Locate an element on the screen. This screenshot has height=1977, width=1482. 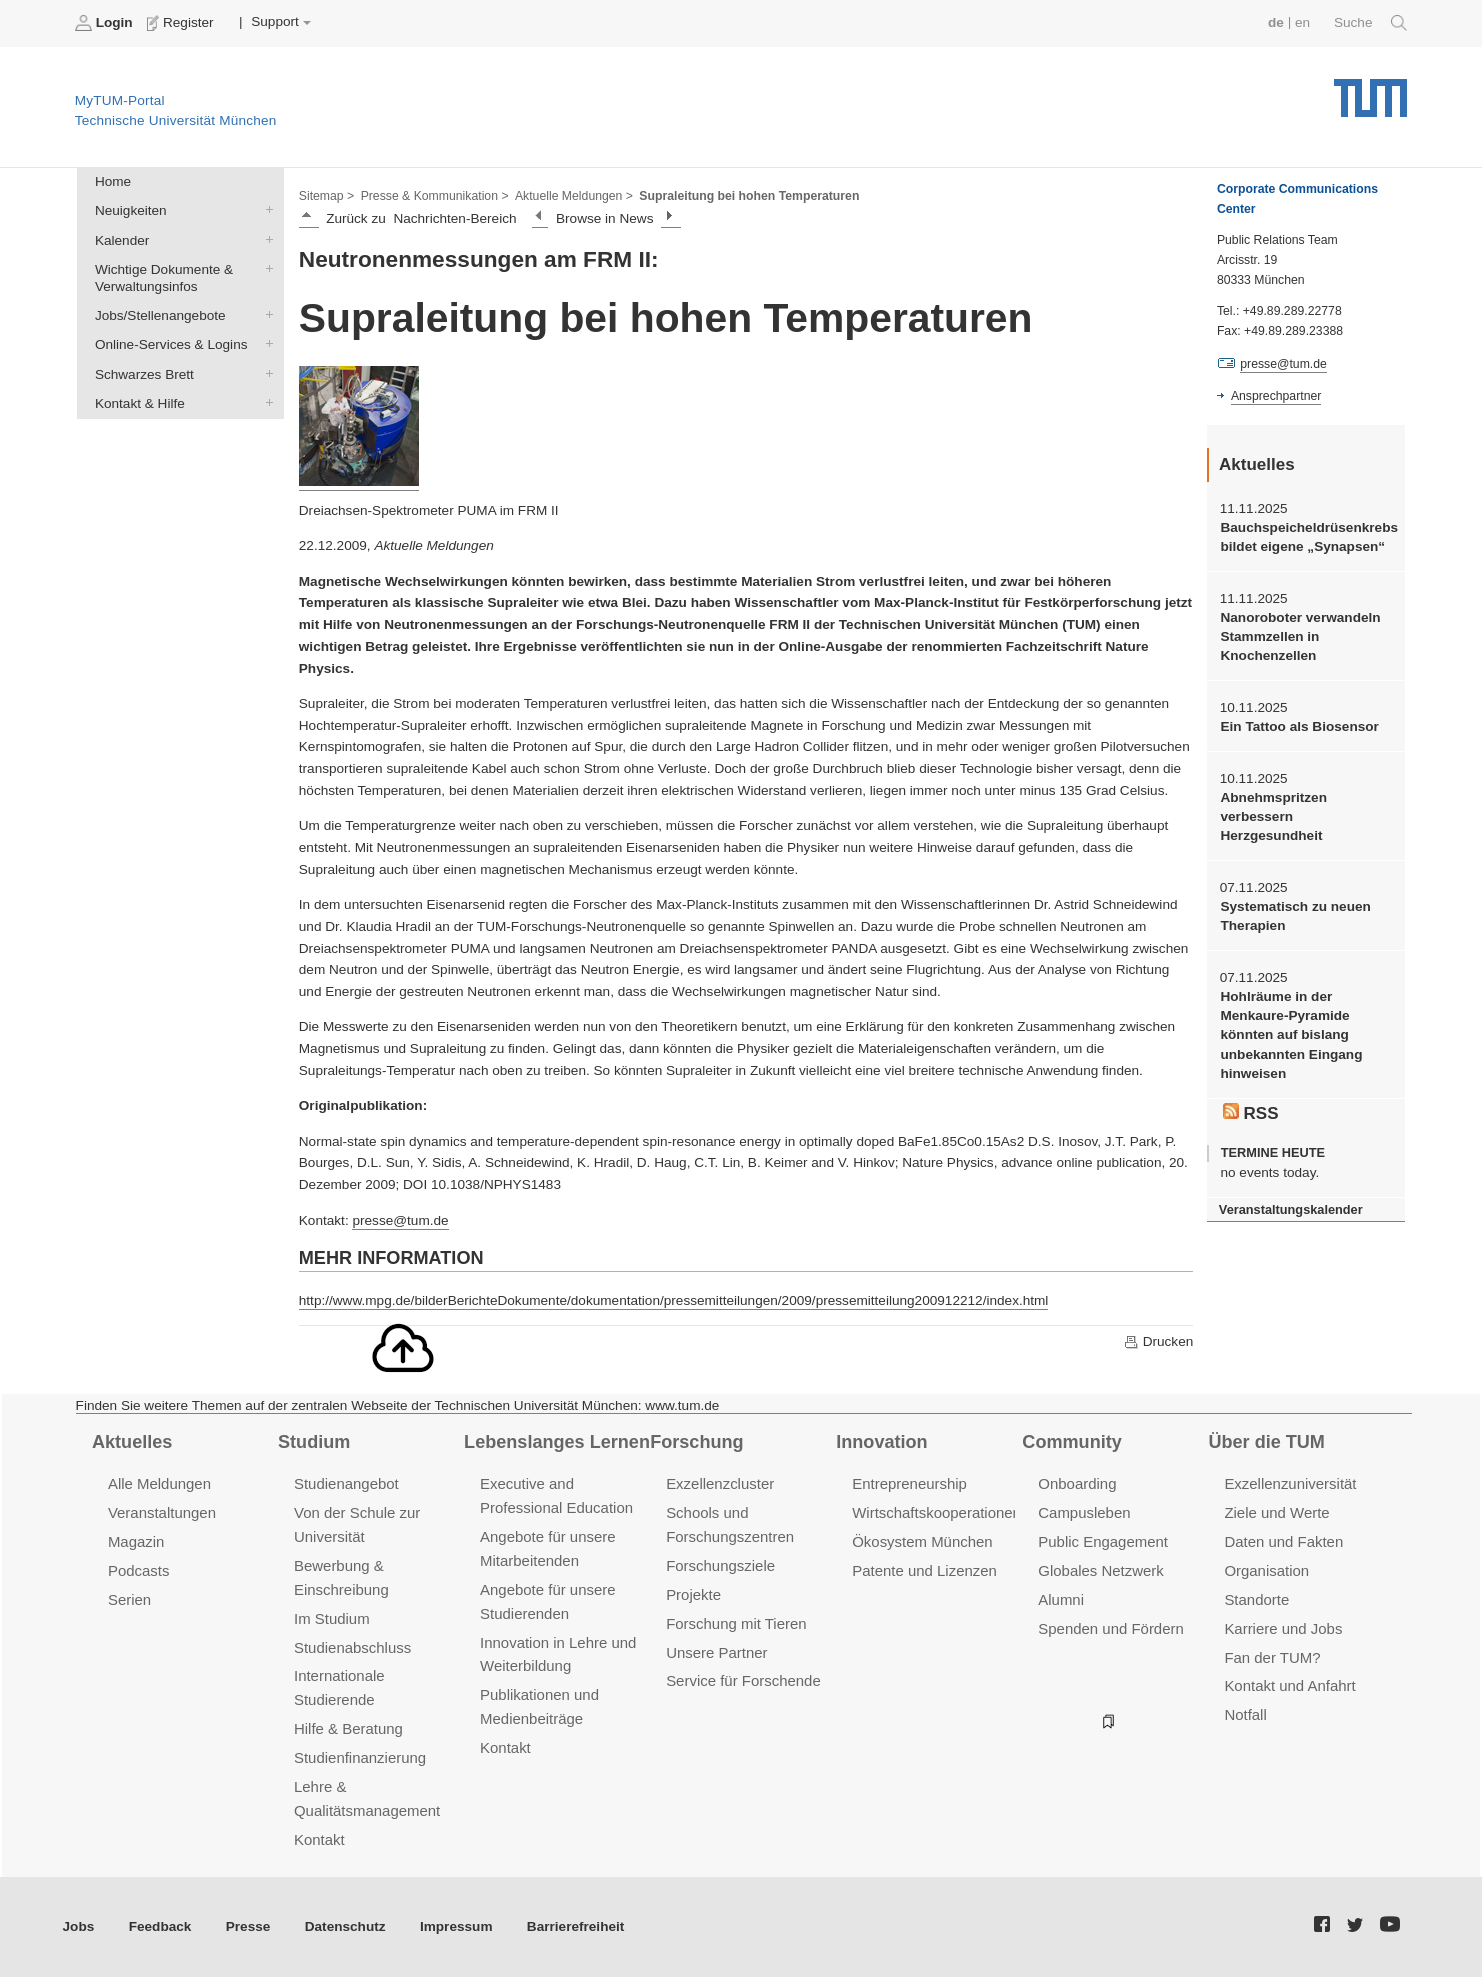
view all saved bookmarks is located at coordinates (1108, 1721).